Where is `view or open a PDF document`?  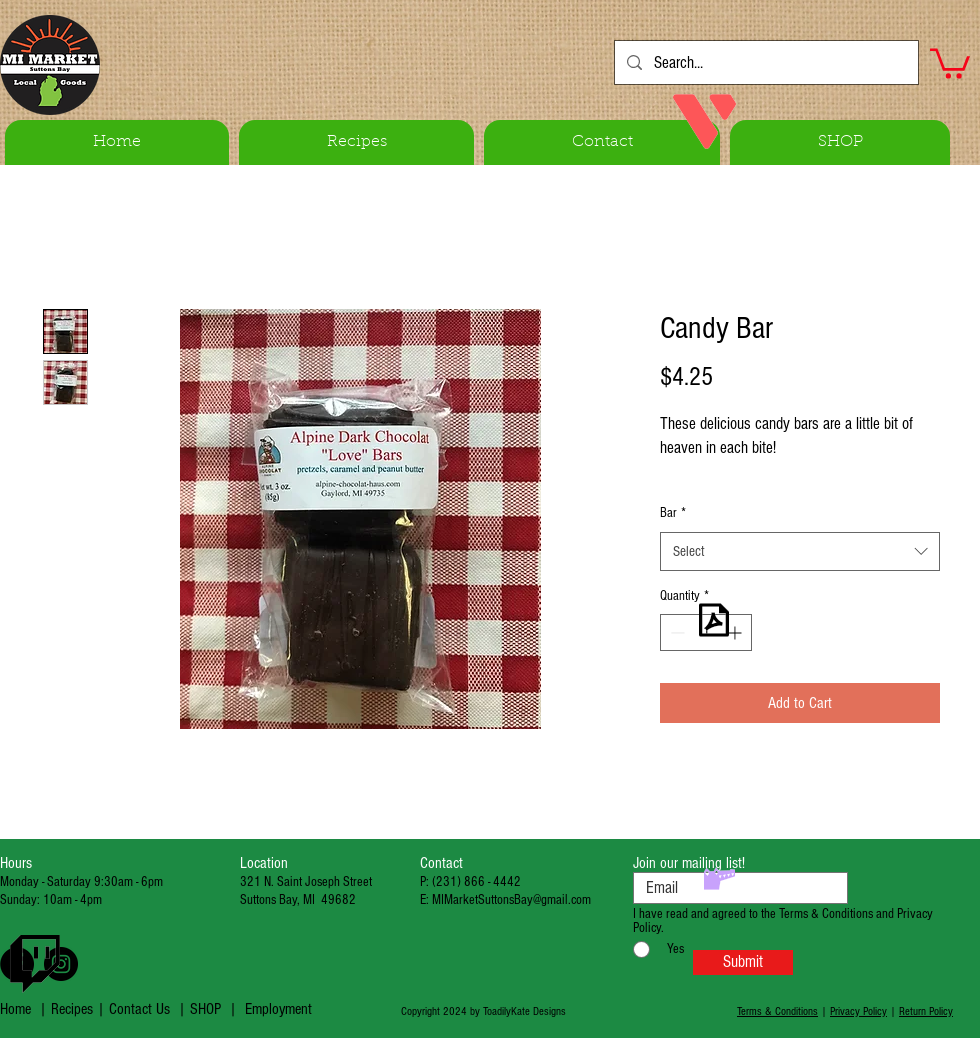
view or open a PDF document is located at coordinates (714, 620).